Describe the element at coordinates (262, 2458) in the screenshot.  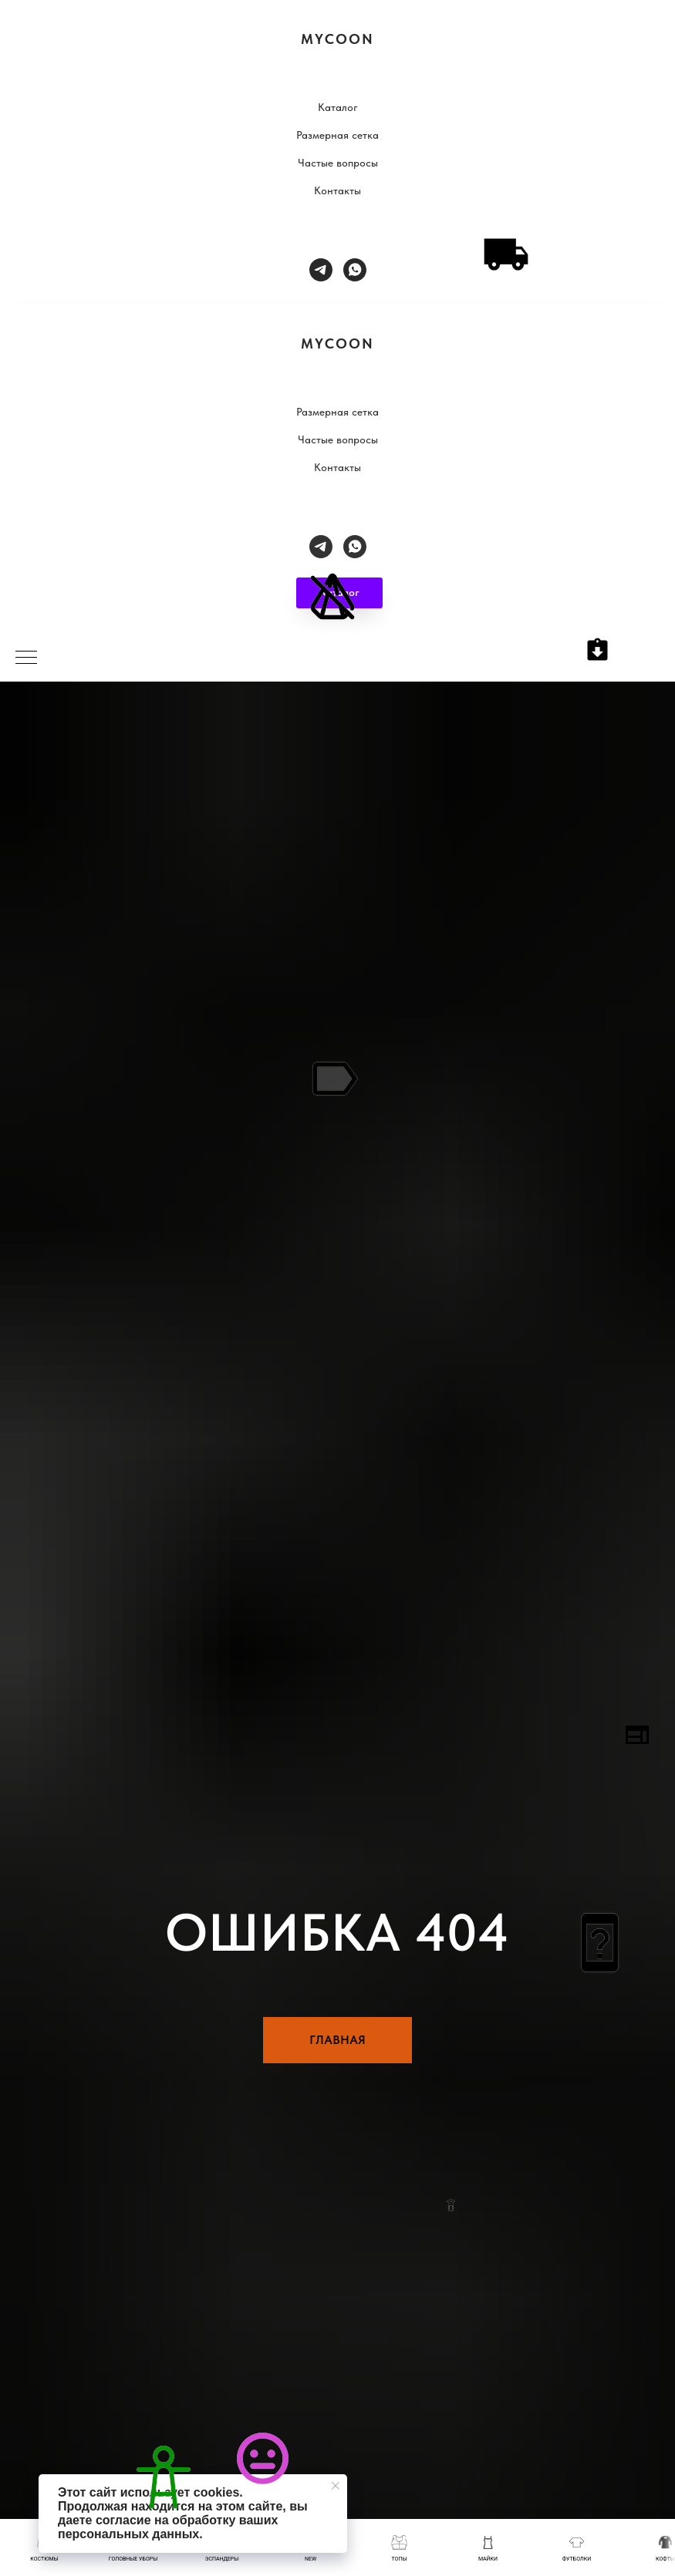
I see `rate your experience as neutral` at that location.